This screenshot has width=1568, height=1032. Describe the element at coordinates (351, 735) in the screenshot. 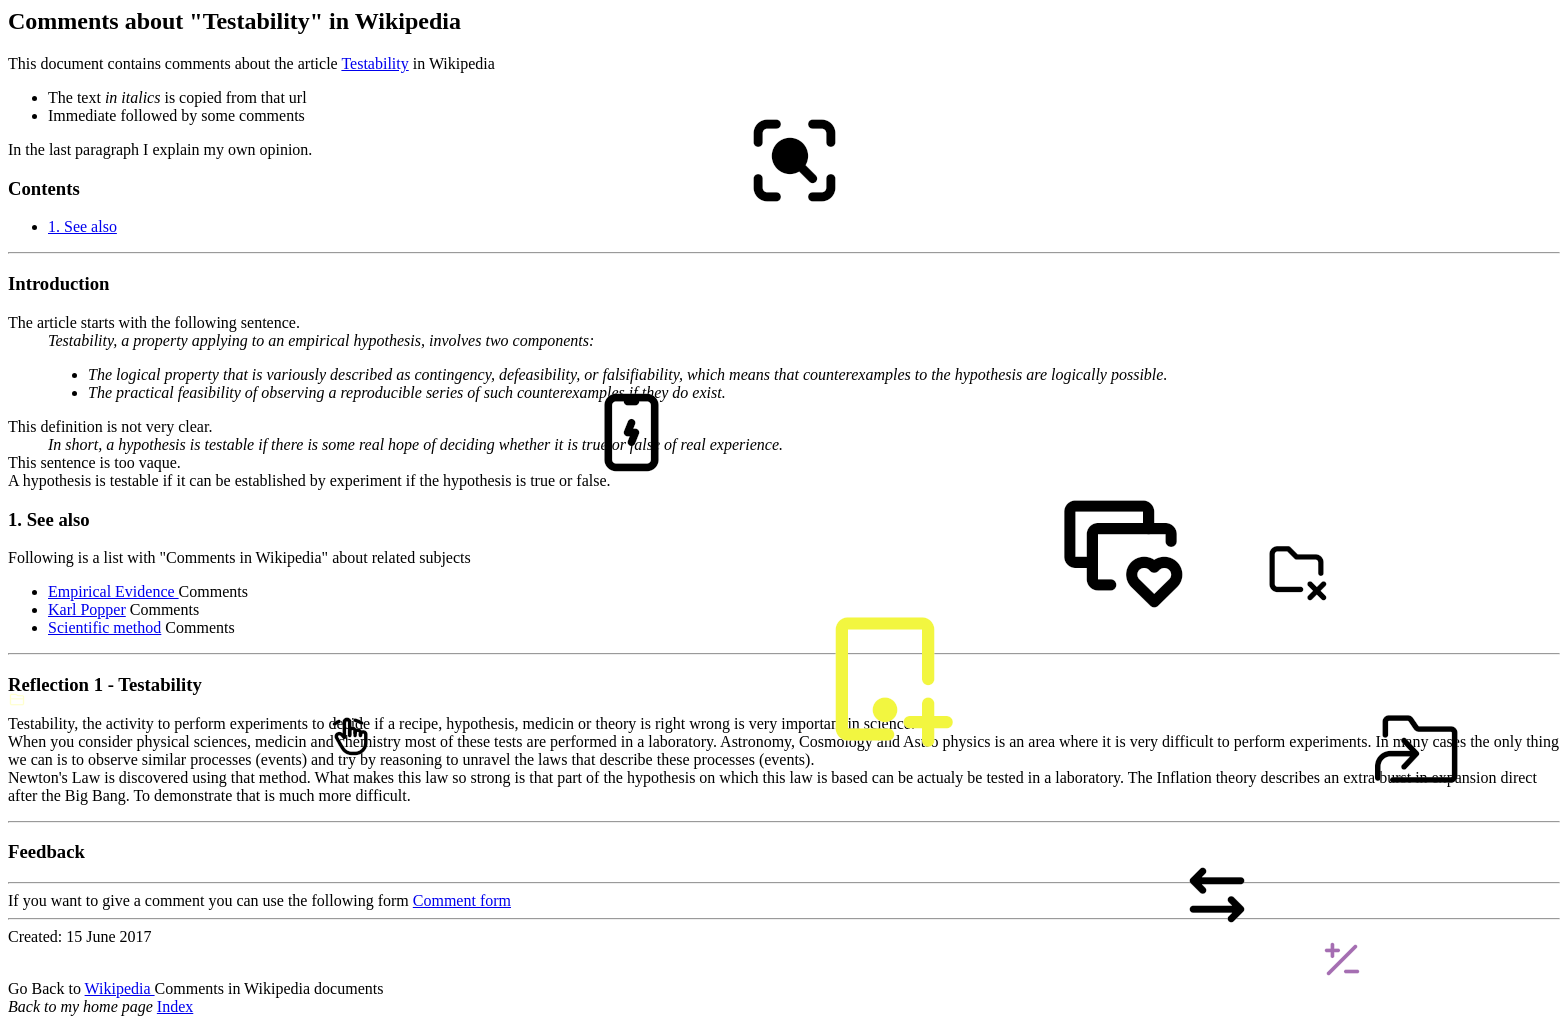

I see `drag to move or reposition an element` at that location.